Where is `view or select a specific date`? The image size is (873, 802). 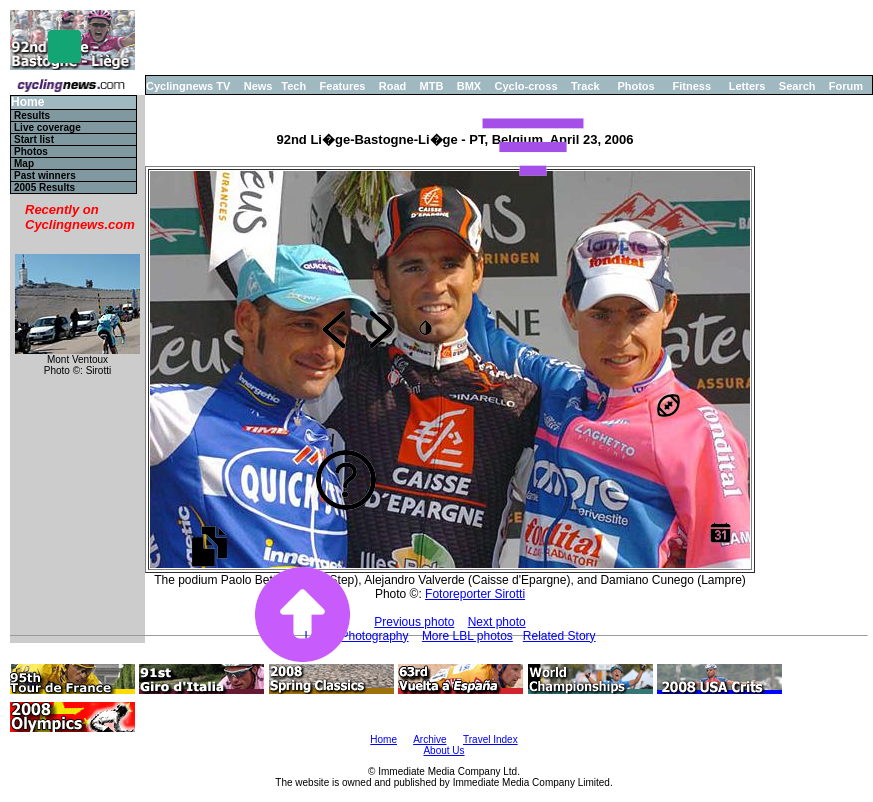
view or select a specific date is located at coordinates (720, 532).